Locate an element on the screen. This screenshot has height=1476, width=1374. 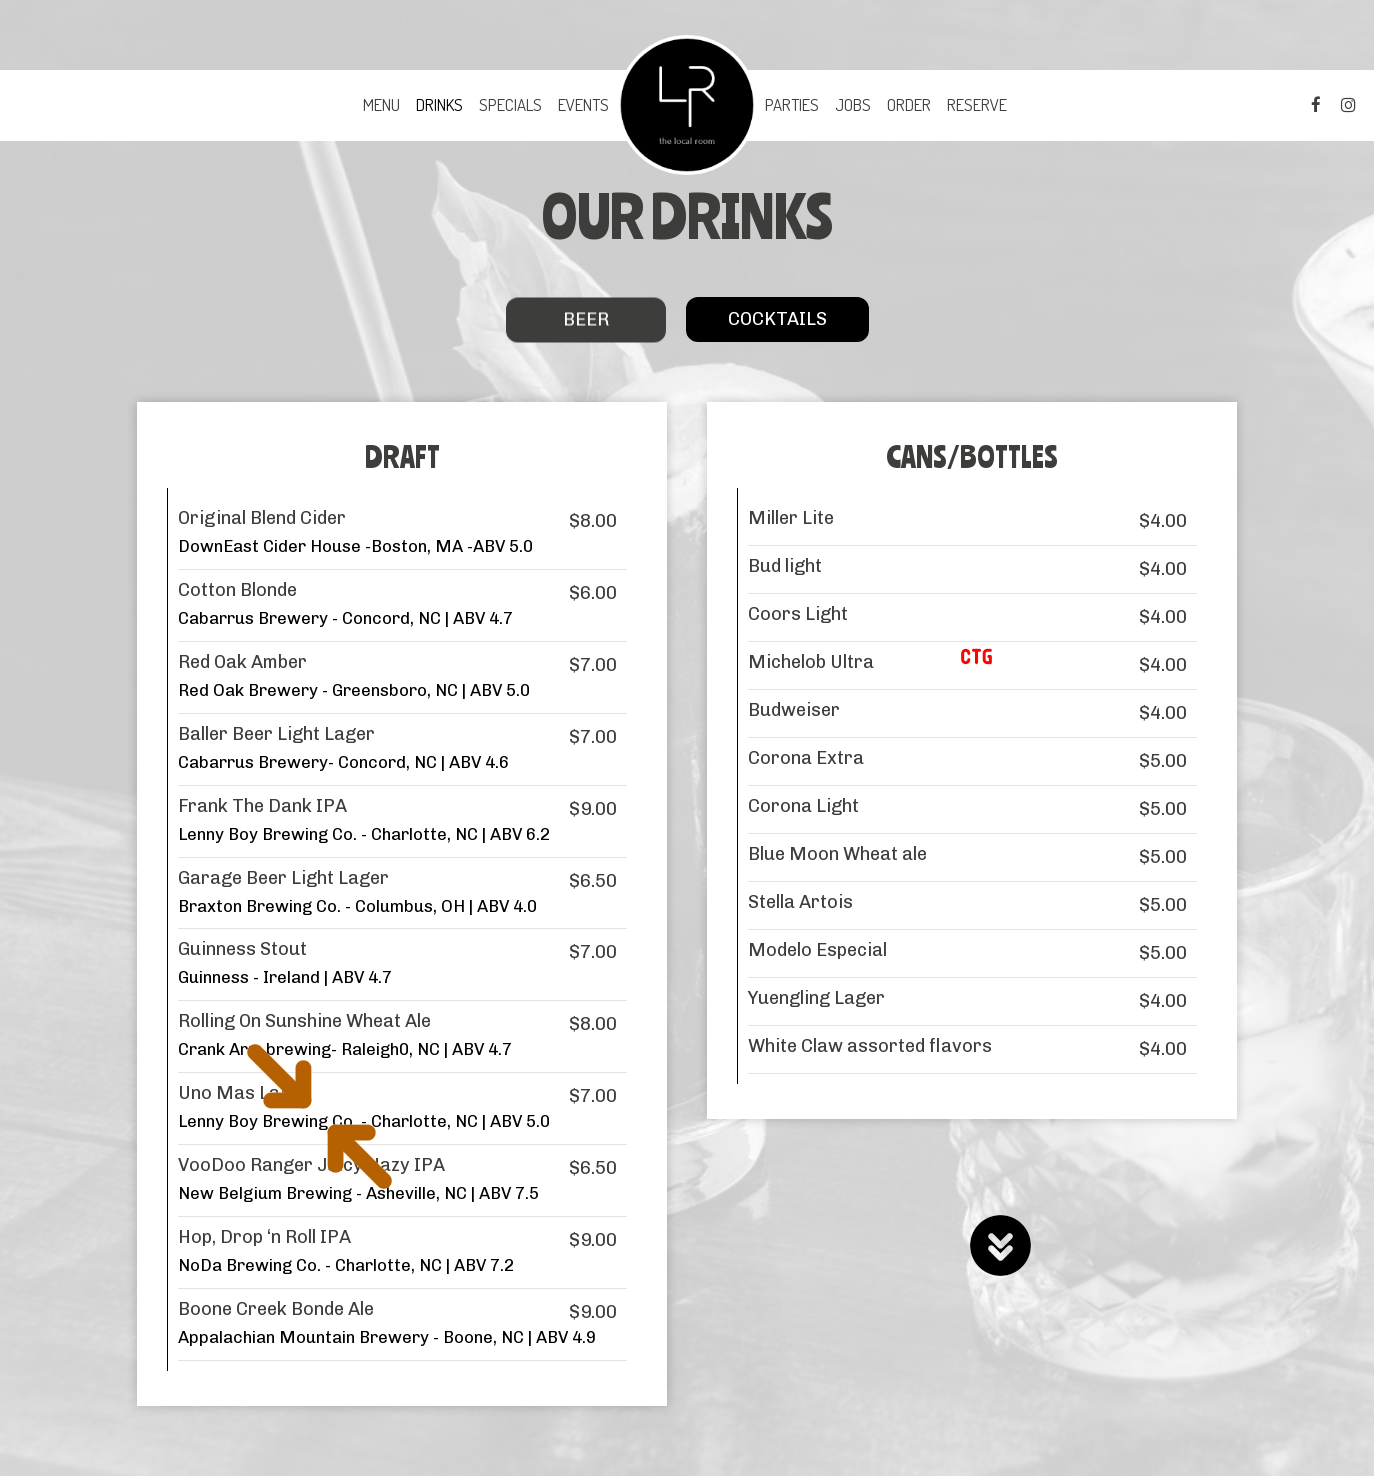
cotangent function in a math or calculator app is located at coordinates (976, 656).